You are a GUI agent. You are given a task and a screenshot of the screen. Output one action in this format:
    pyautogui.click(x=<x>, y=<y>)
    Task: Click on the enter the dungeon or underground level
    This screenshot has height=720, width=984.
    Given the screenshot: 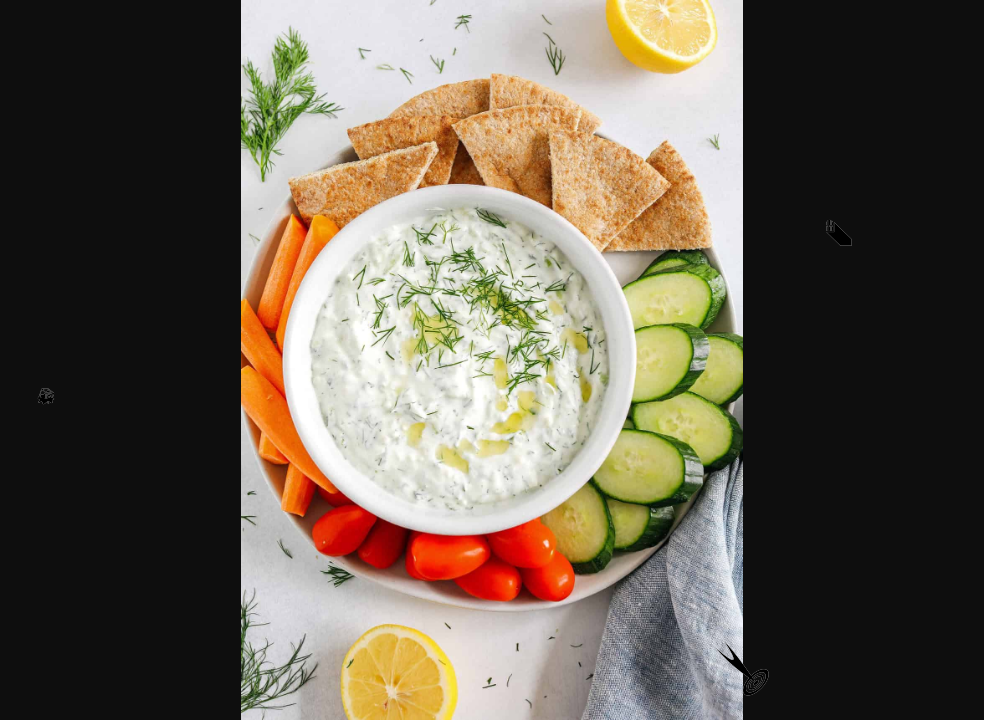 What is the action you would take?
    pyautogui.click(x=837, y=231)
    